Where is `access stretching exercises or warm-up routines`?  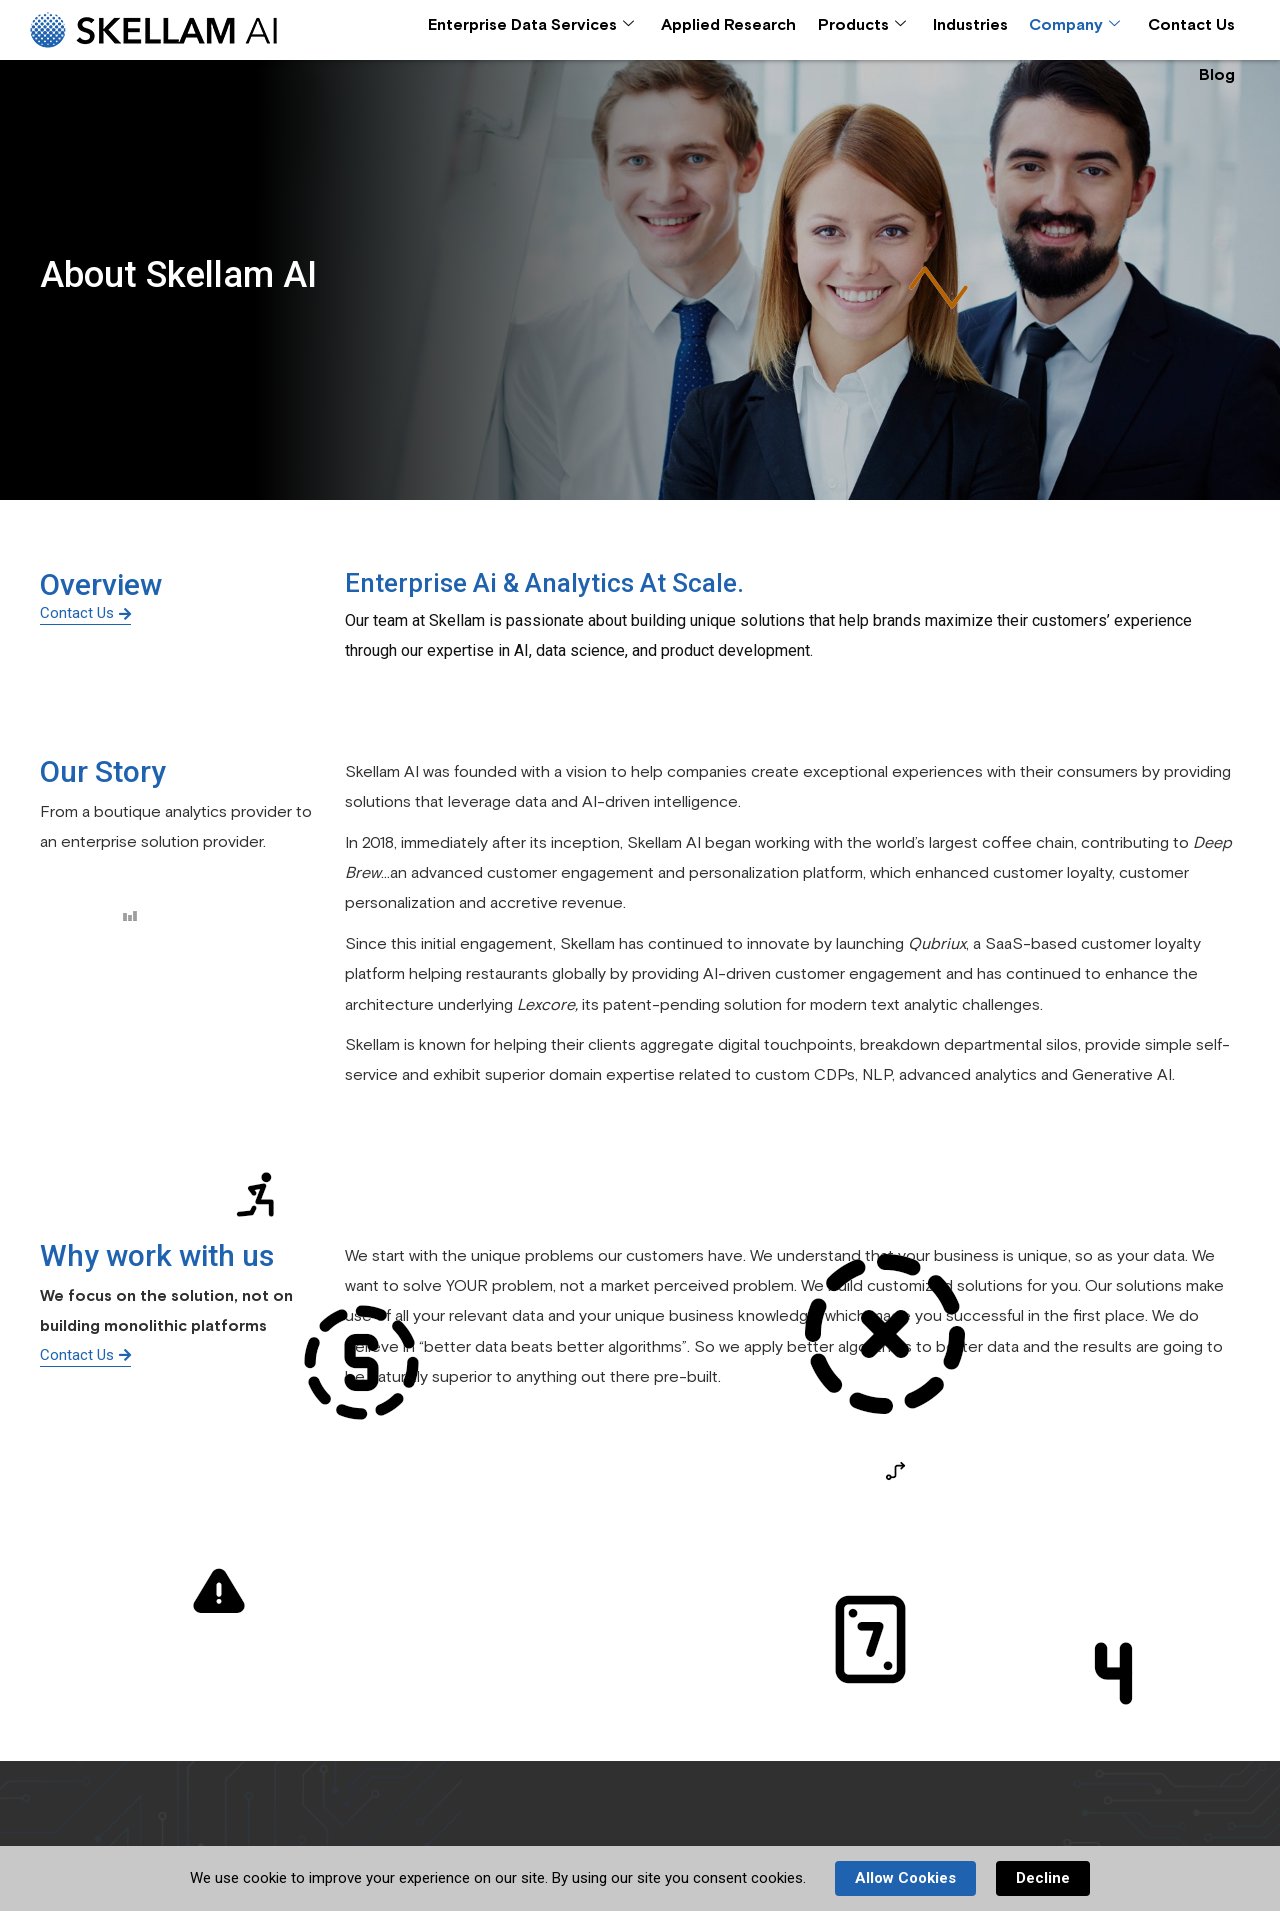 access stretching exercises or warm-up routines is located at coordinates (256, 1194).